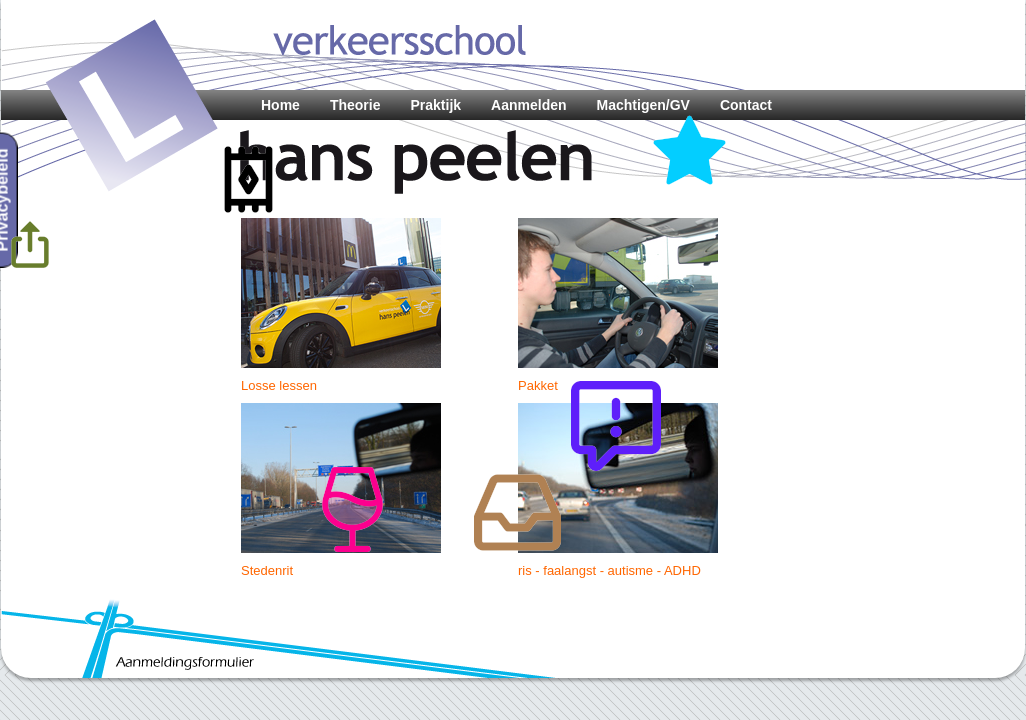 The width and height of the screenshot is (1026, 720). What do you see at coordinates (616, 426) in the screenshot?
I see `report an issue or problem` at bounding box center [616, 426].